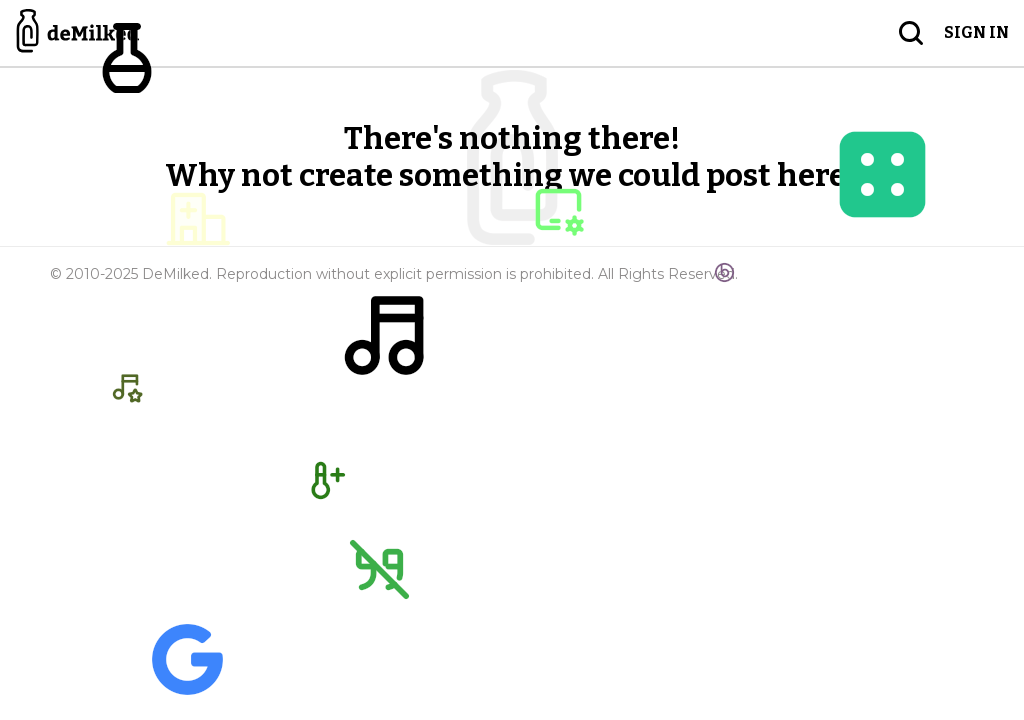 This screenshot has width=1024, height=720. I want to click on find nearby hospitals or medical facilities, so click(195, 219).